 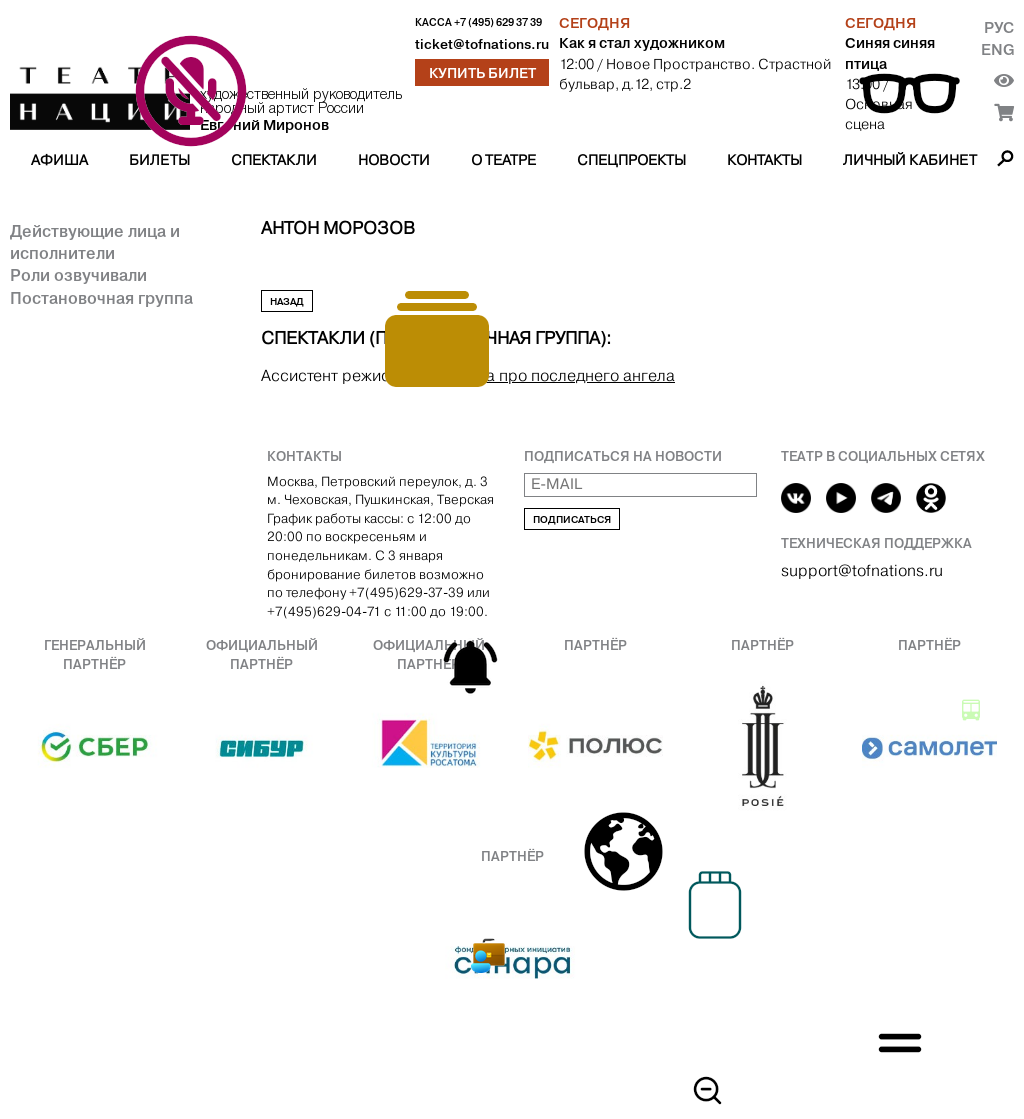 What do you see at coordinates (623, 851) in the screenshot?
I see `switch to global or worldwide view` at bounding box center [623, 851].